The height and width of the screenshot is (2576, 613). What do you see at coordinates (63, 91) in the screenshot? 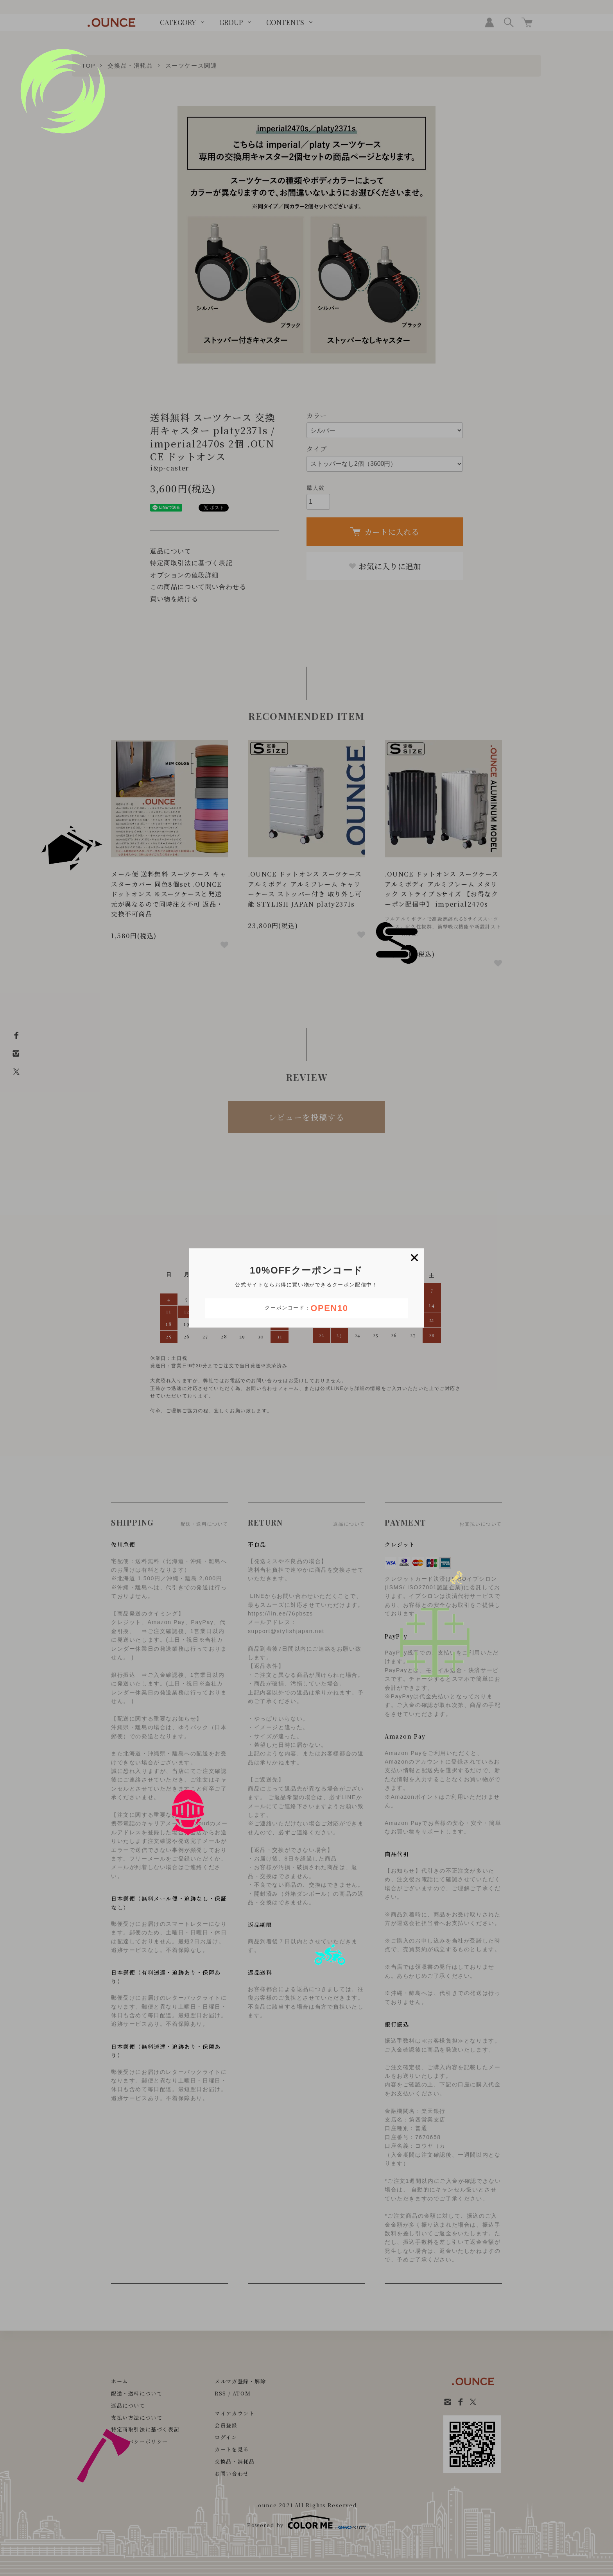
I see `indicates sound or audio resonance effect` at bounding box center [63, 91].